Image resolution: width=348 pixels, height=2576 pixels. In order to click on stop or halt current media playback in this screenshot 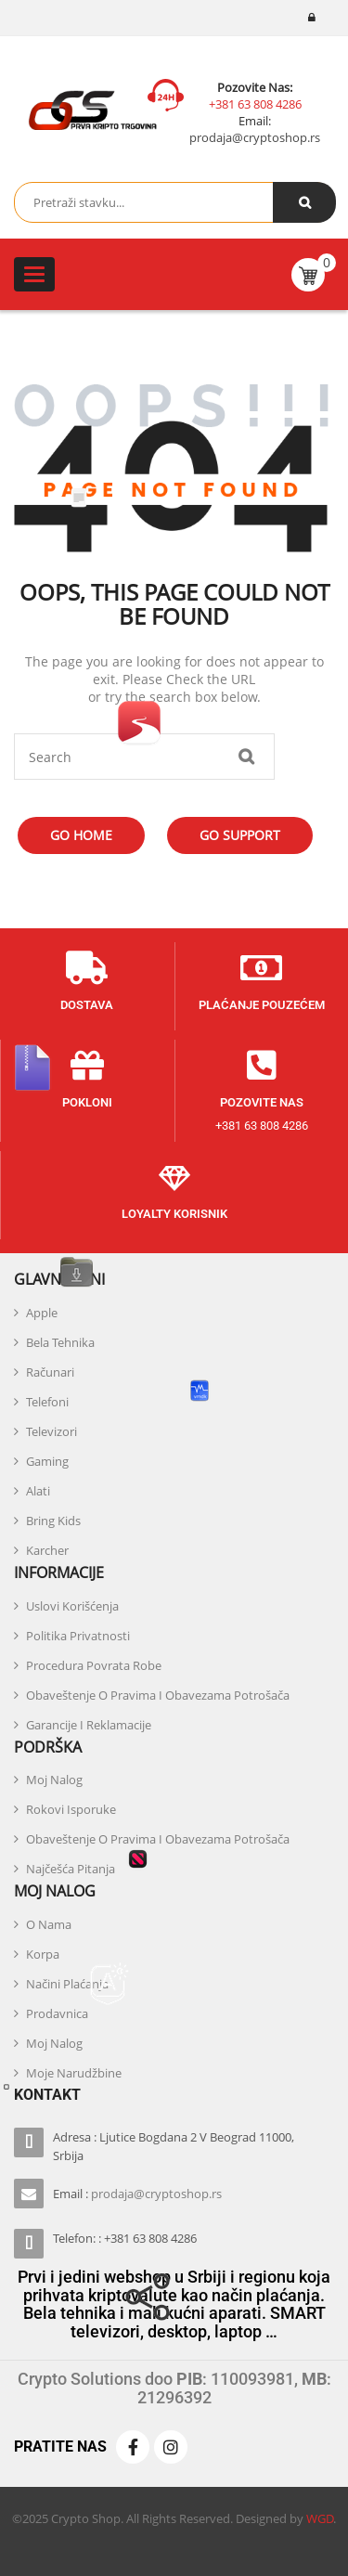, I will do `click(11, 2082)`.